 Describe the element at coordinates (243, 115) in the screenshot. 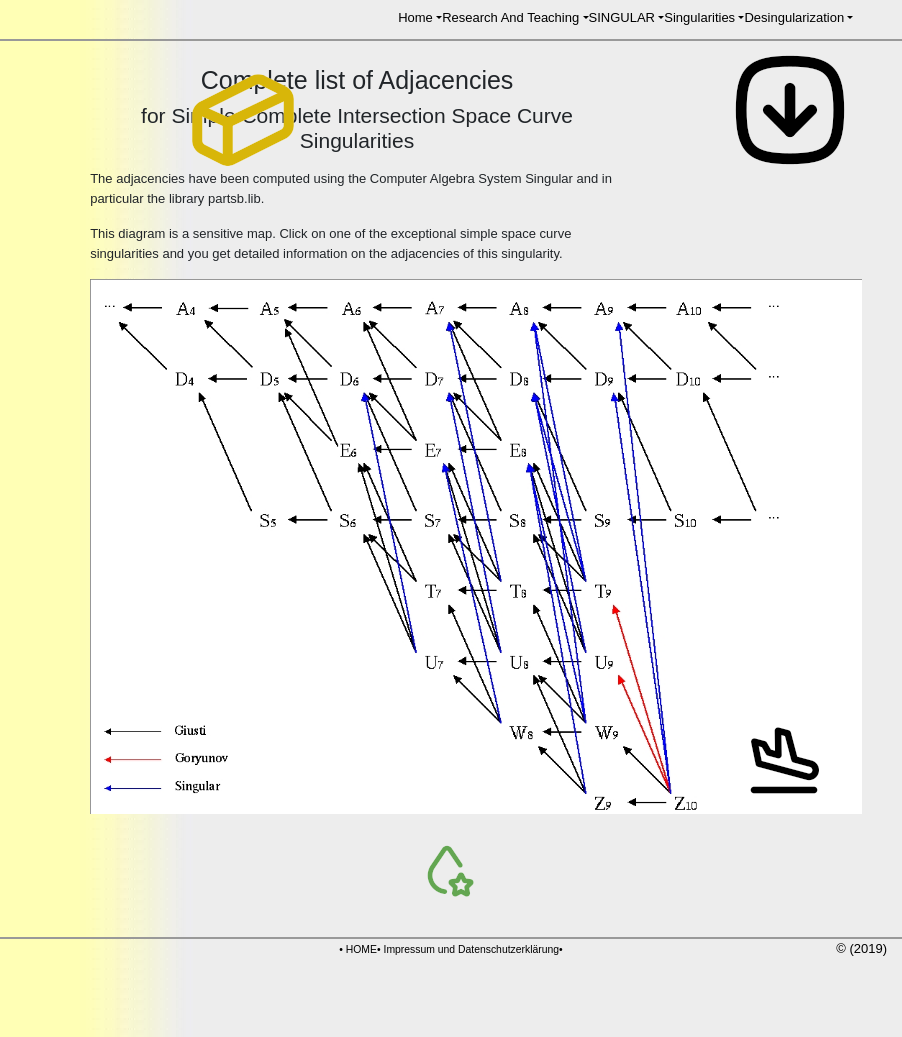

I see `view 3D object or model` at that location.